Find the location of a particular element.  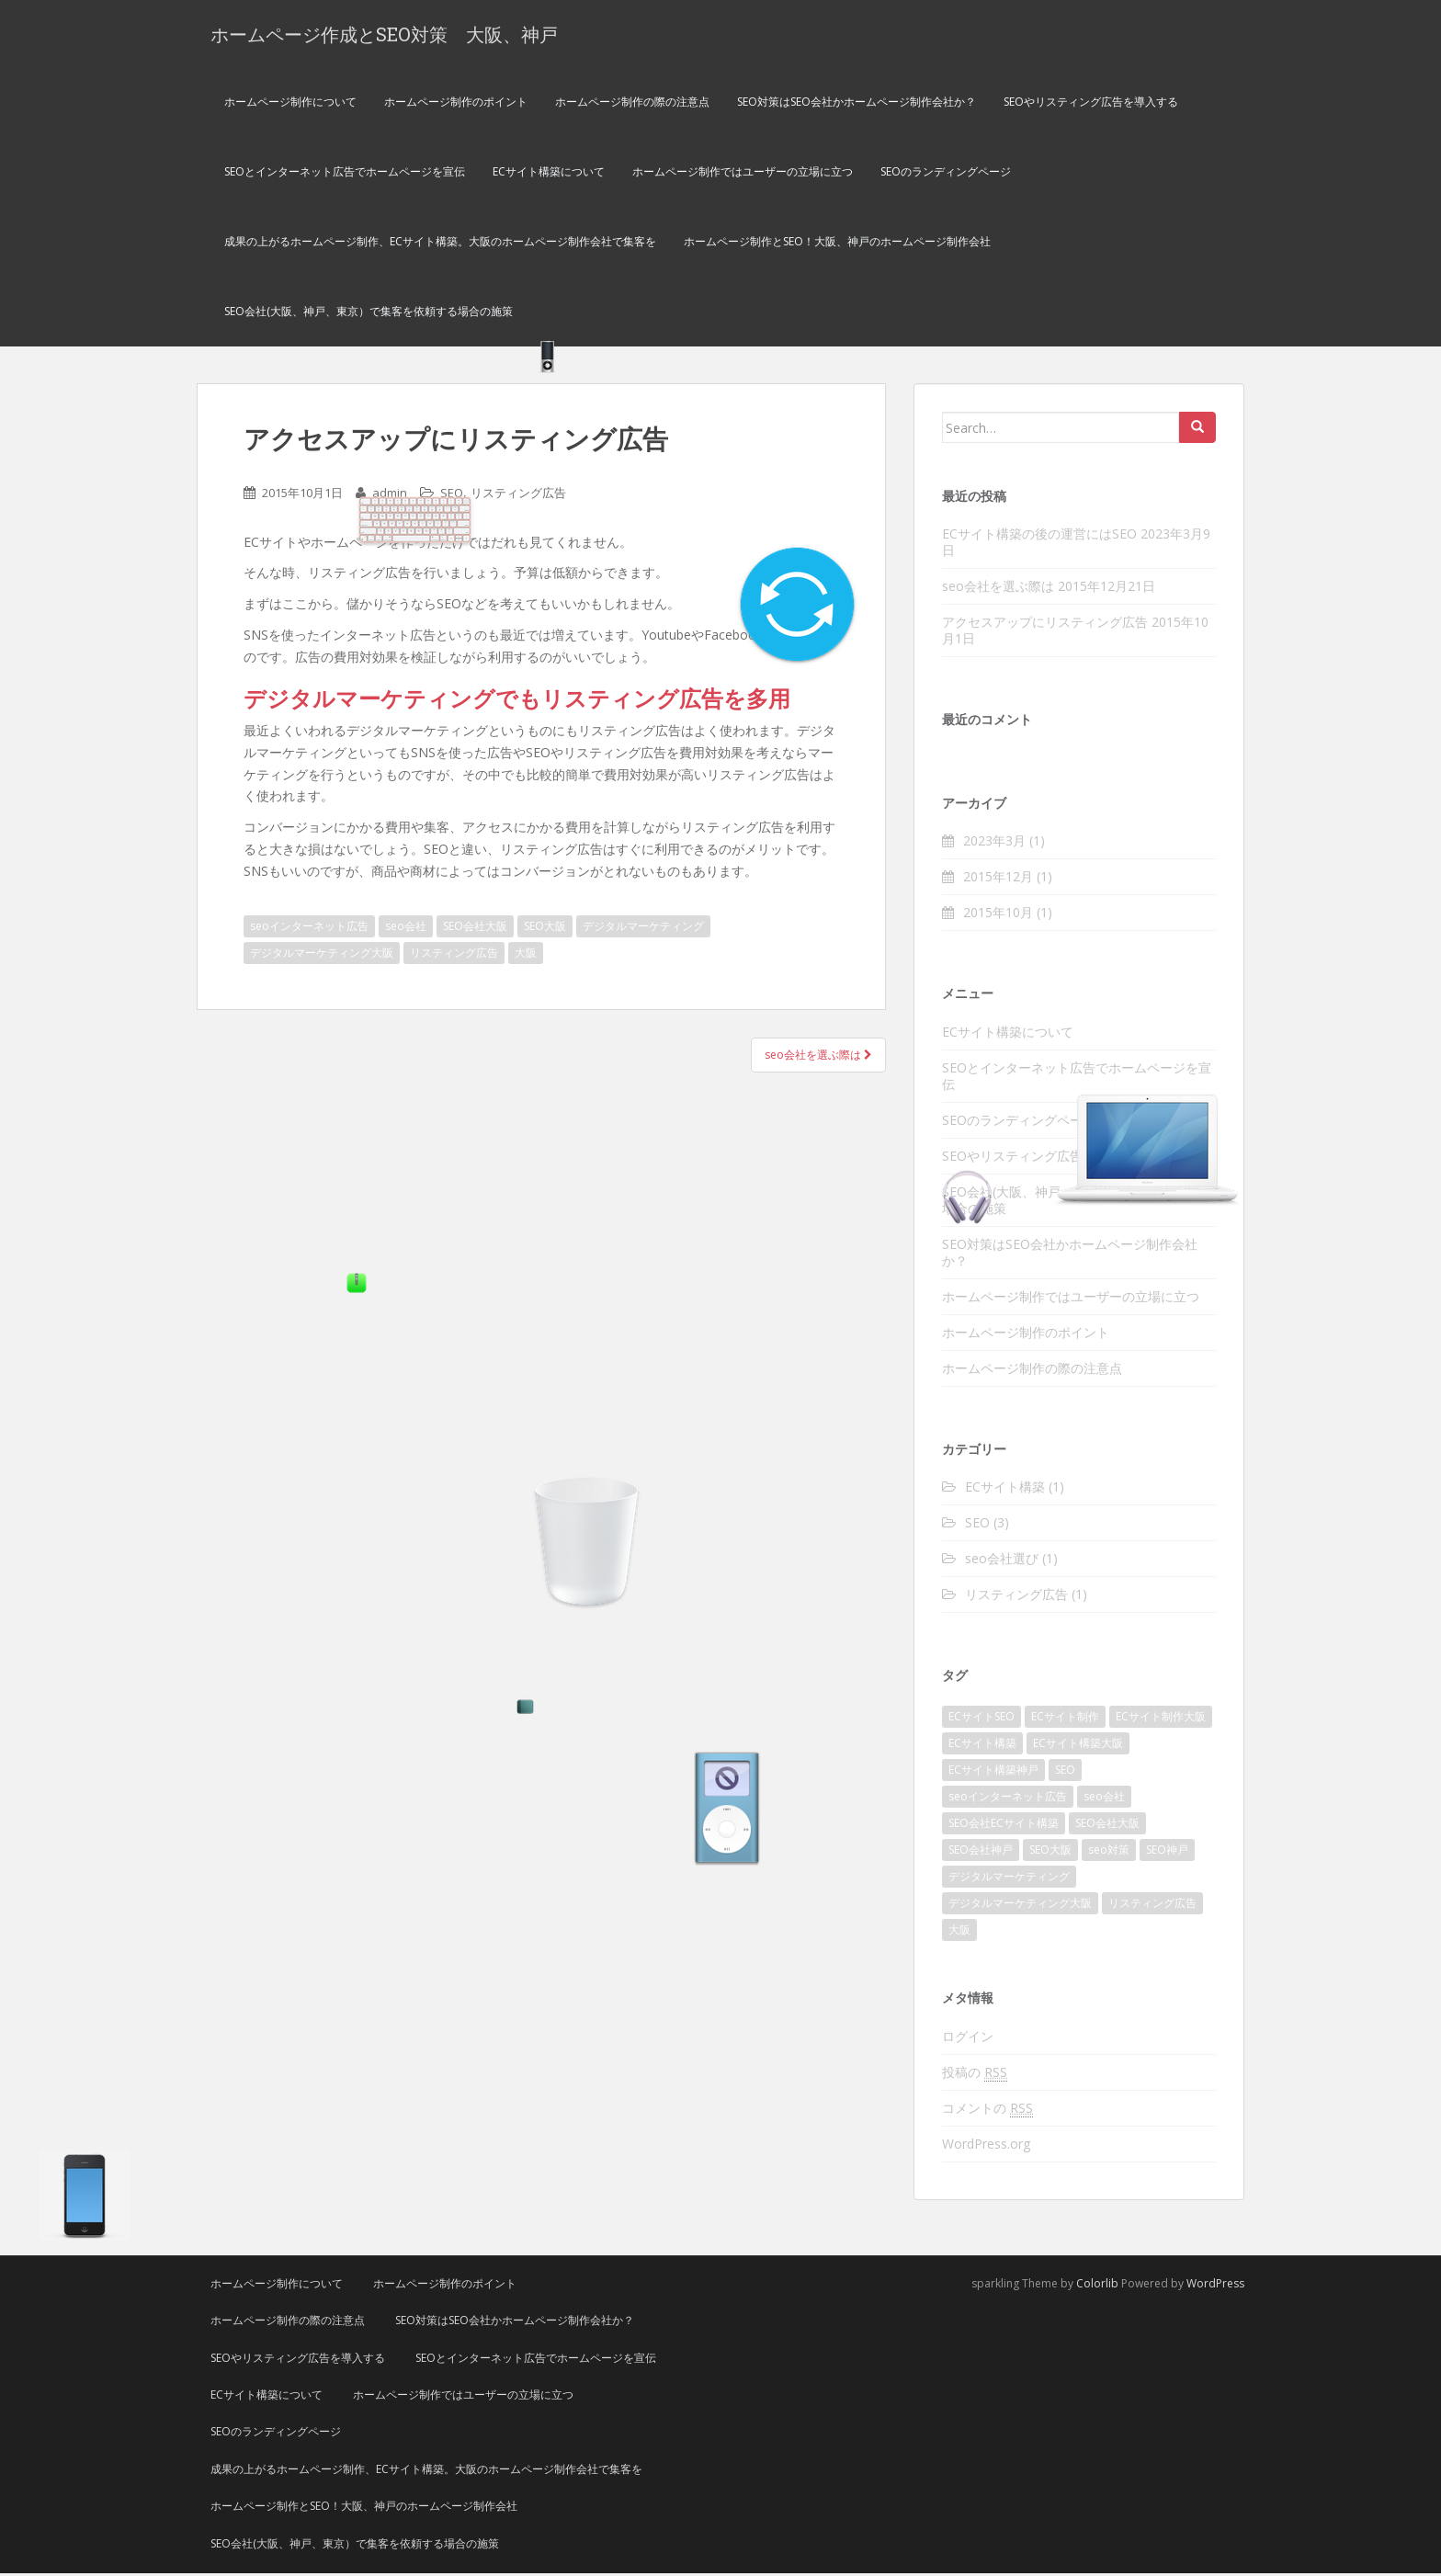

indicates file sync in progress is located at coordinates (797, 604).